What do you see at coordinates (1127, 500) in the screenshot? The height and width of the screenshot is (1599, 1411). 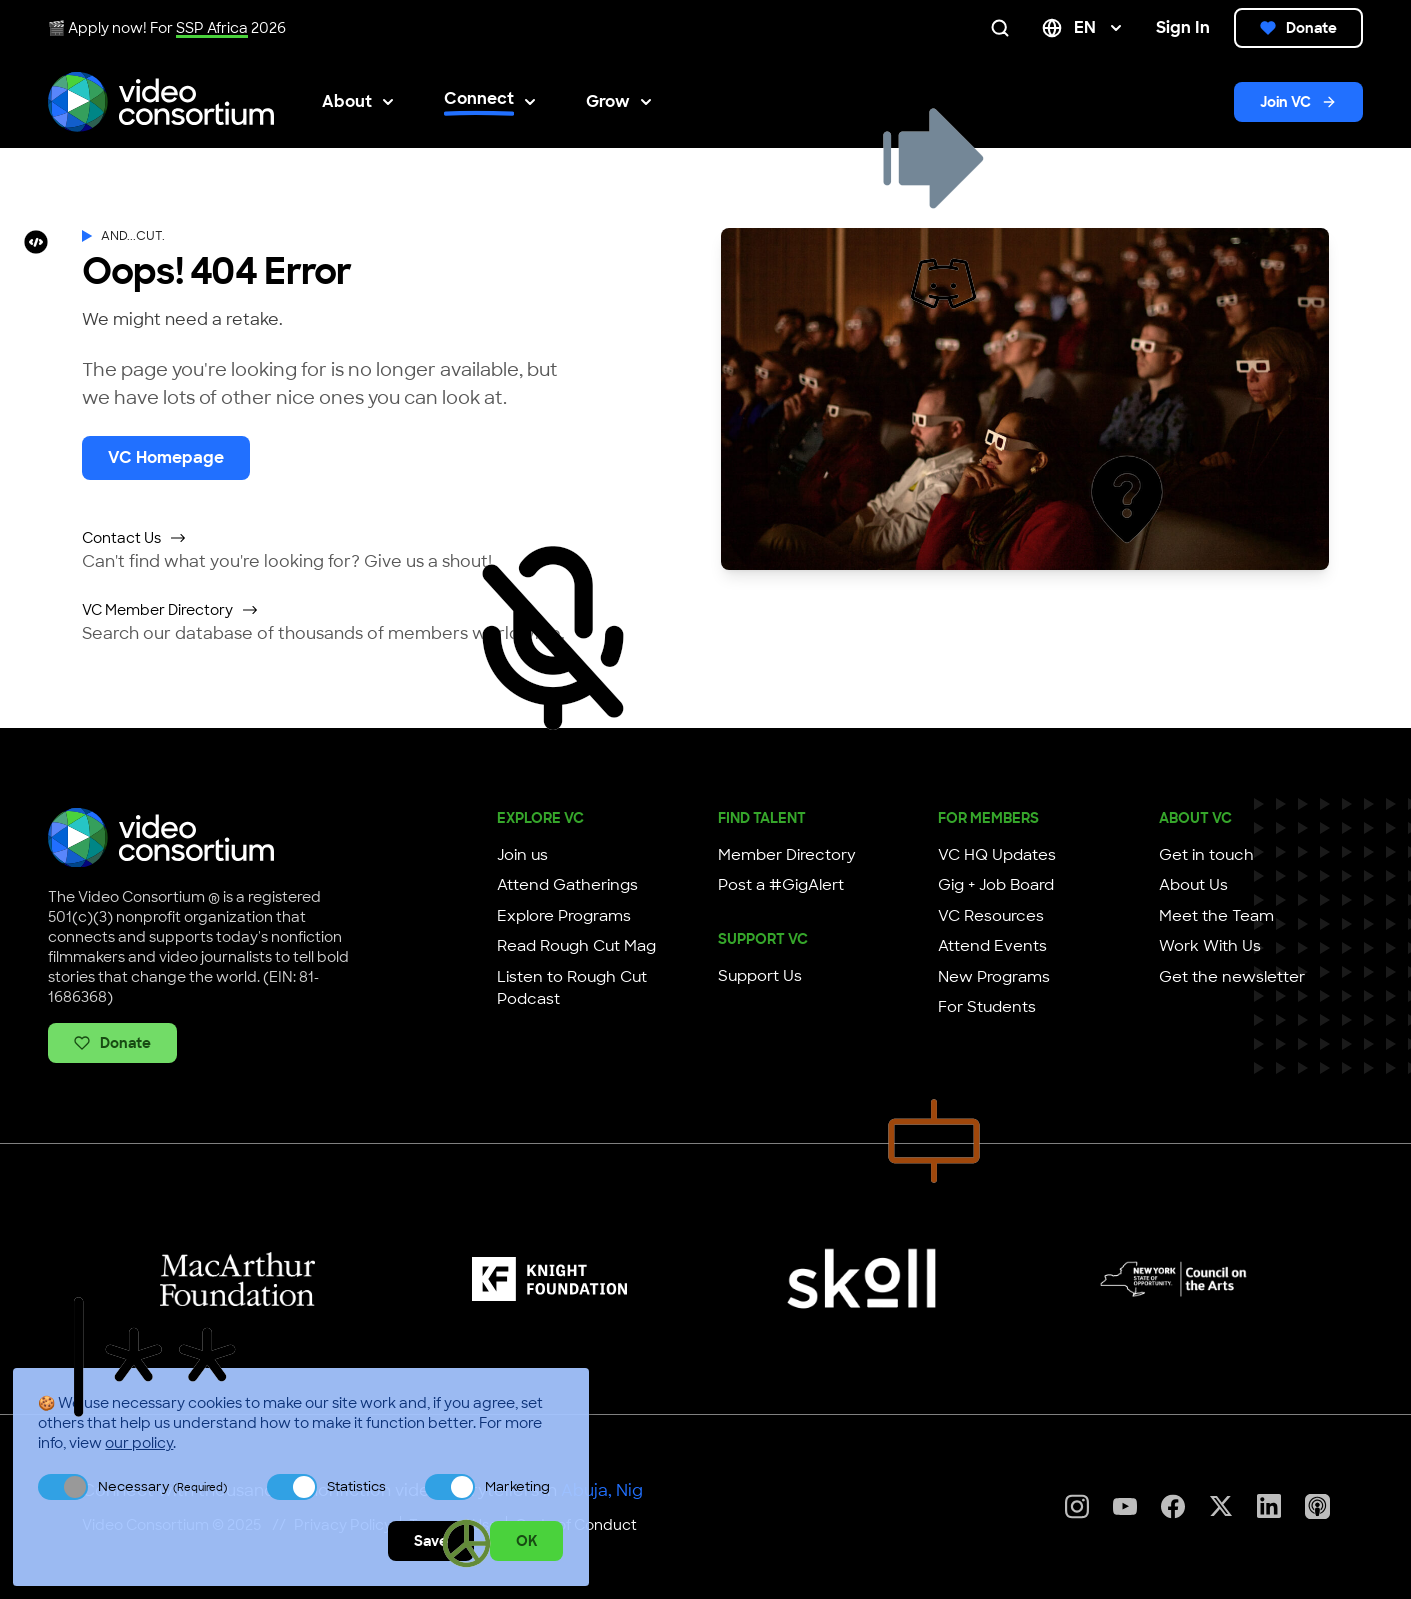 I see `unknown or unverified location` at bounding box center [1127, 500].